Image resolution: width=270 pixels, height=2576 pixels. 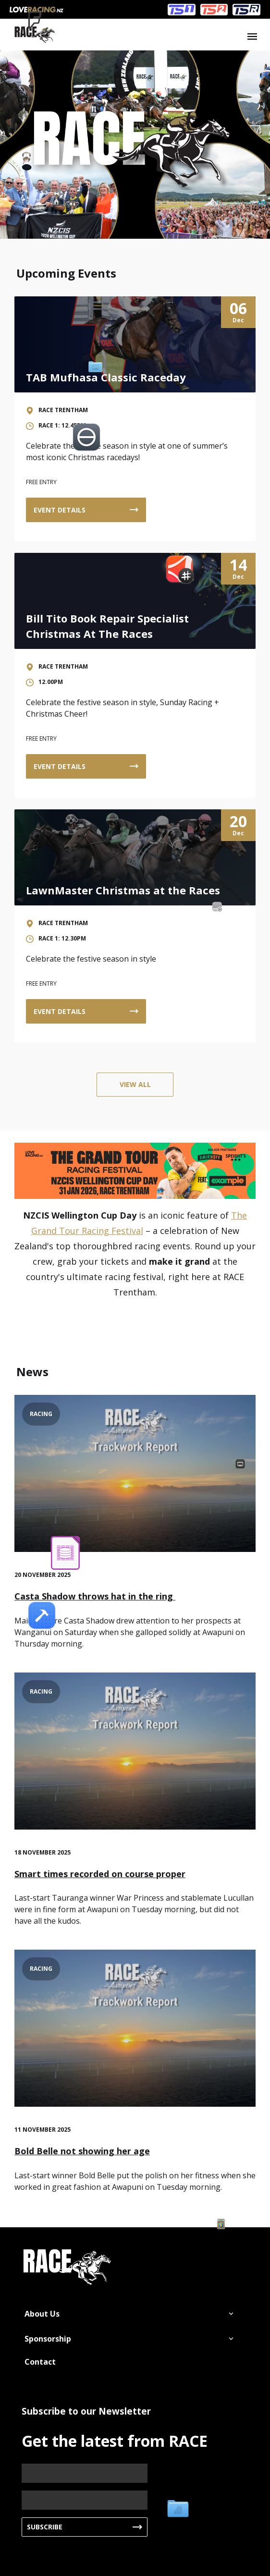 I want to click on connect your foursquare account, so click(x=34, y=20).